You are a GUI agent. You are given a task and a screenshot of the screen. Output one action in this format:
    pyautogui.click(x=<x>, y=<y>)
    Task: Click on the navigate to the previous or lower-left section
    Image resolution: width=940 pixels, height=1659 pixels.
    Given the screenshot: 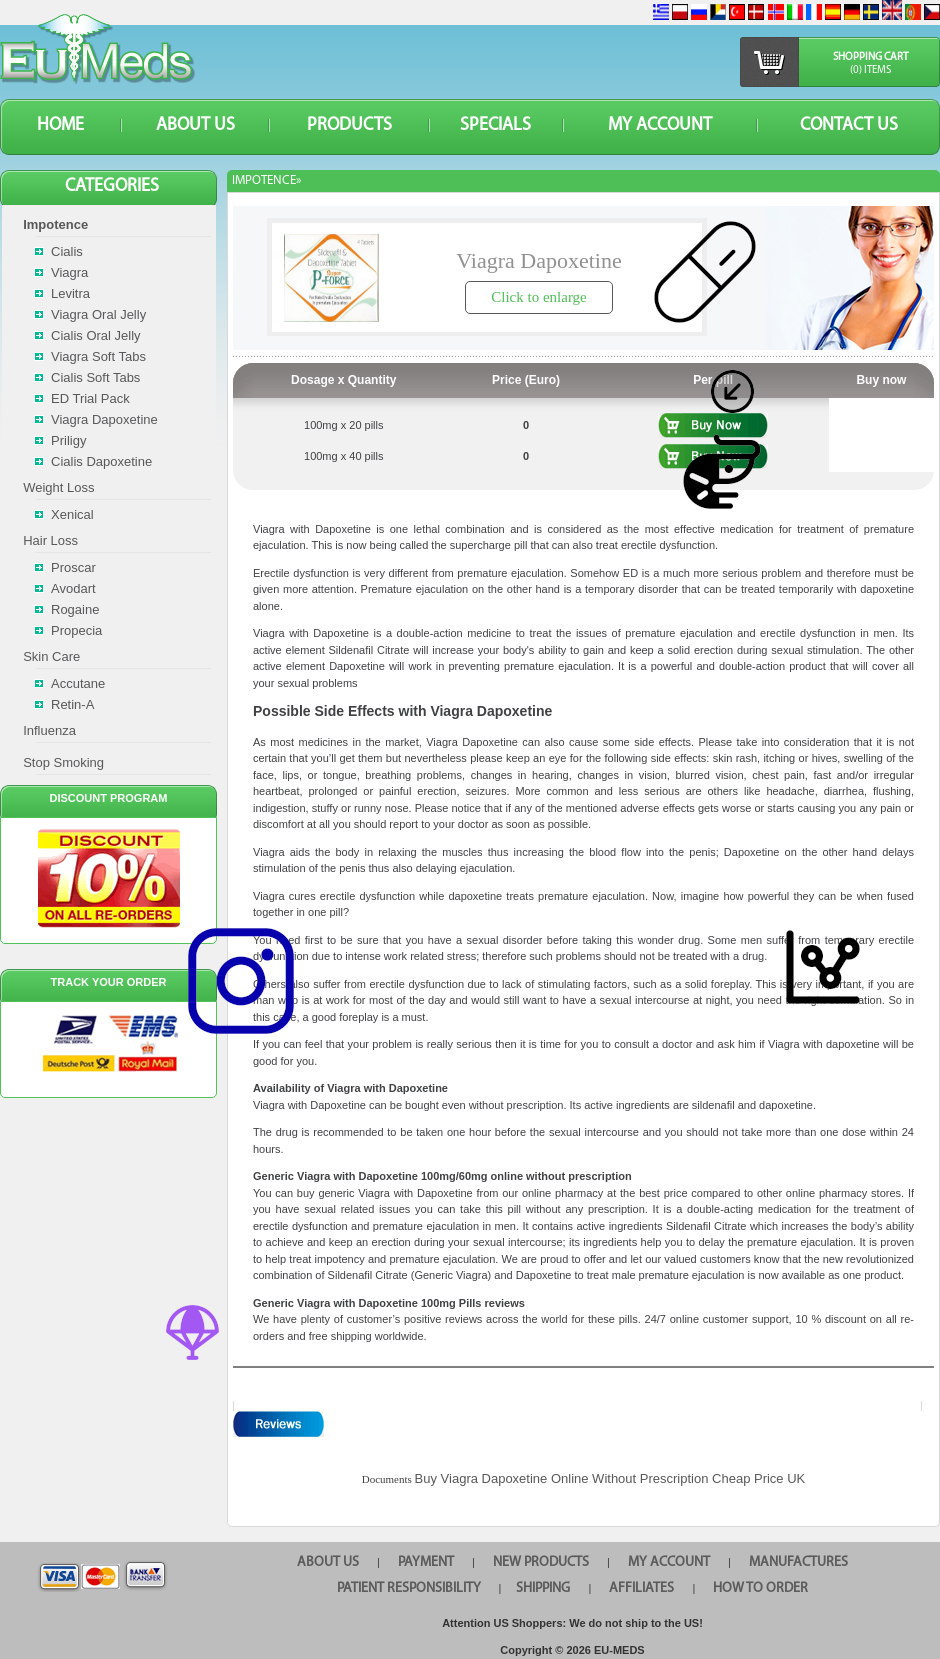 What is the action you would take?
    pyautogui.click(x=732, y=391)
    